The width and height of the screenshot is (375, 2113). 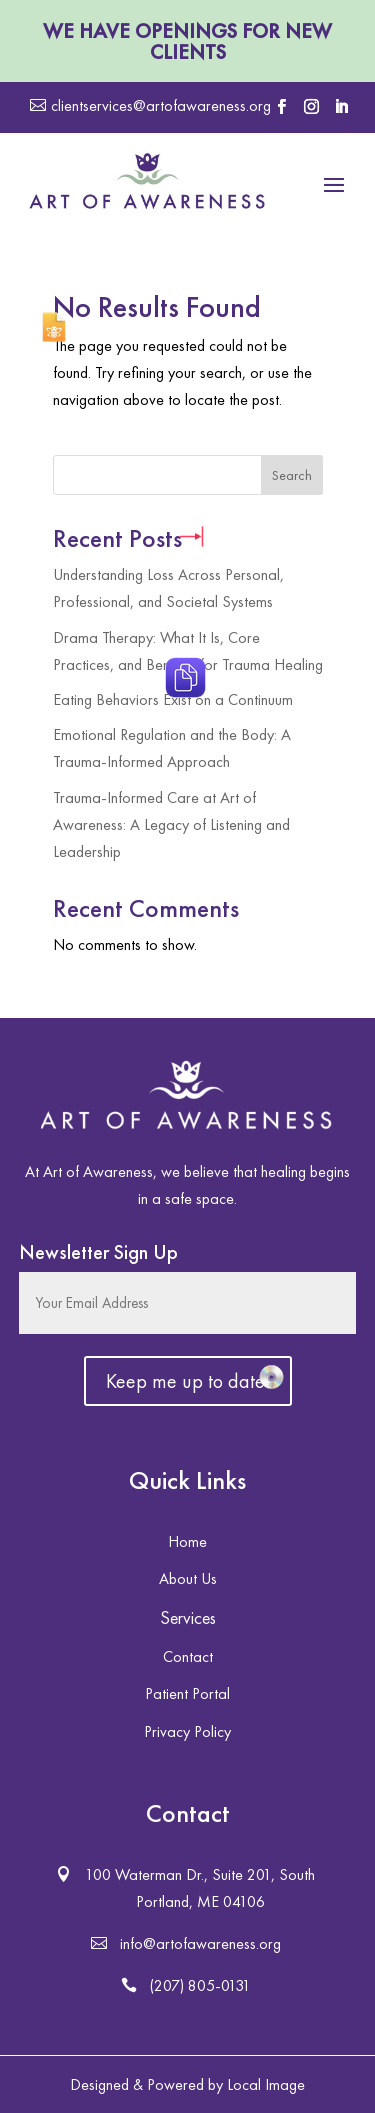 What do you see at coordinates (191, 536) in the screenshot?
I see `skip to the last item in a list or queue` at bounding box center [191, 536].